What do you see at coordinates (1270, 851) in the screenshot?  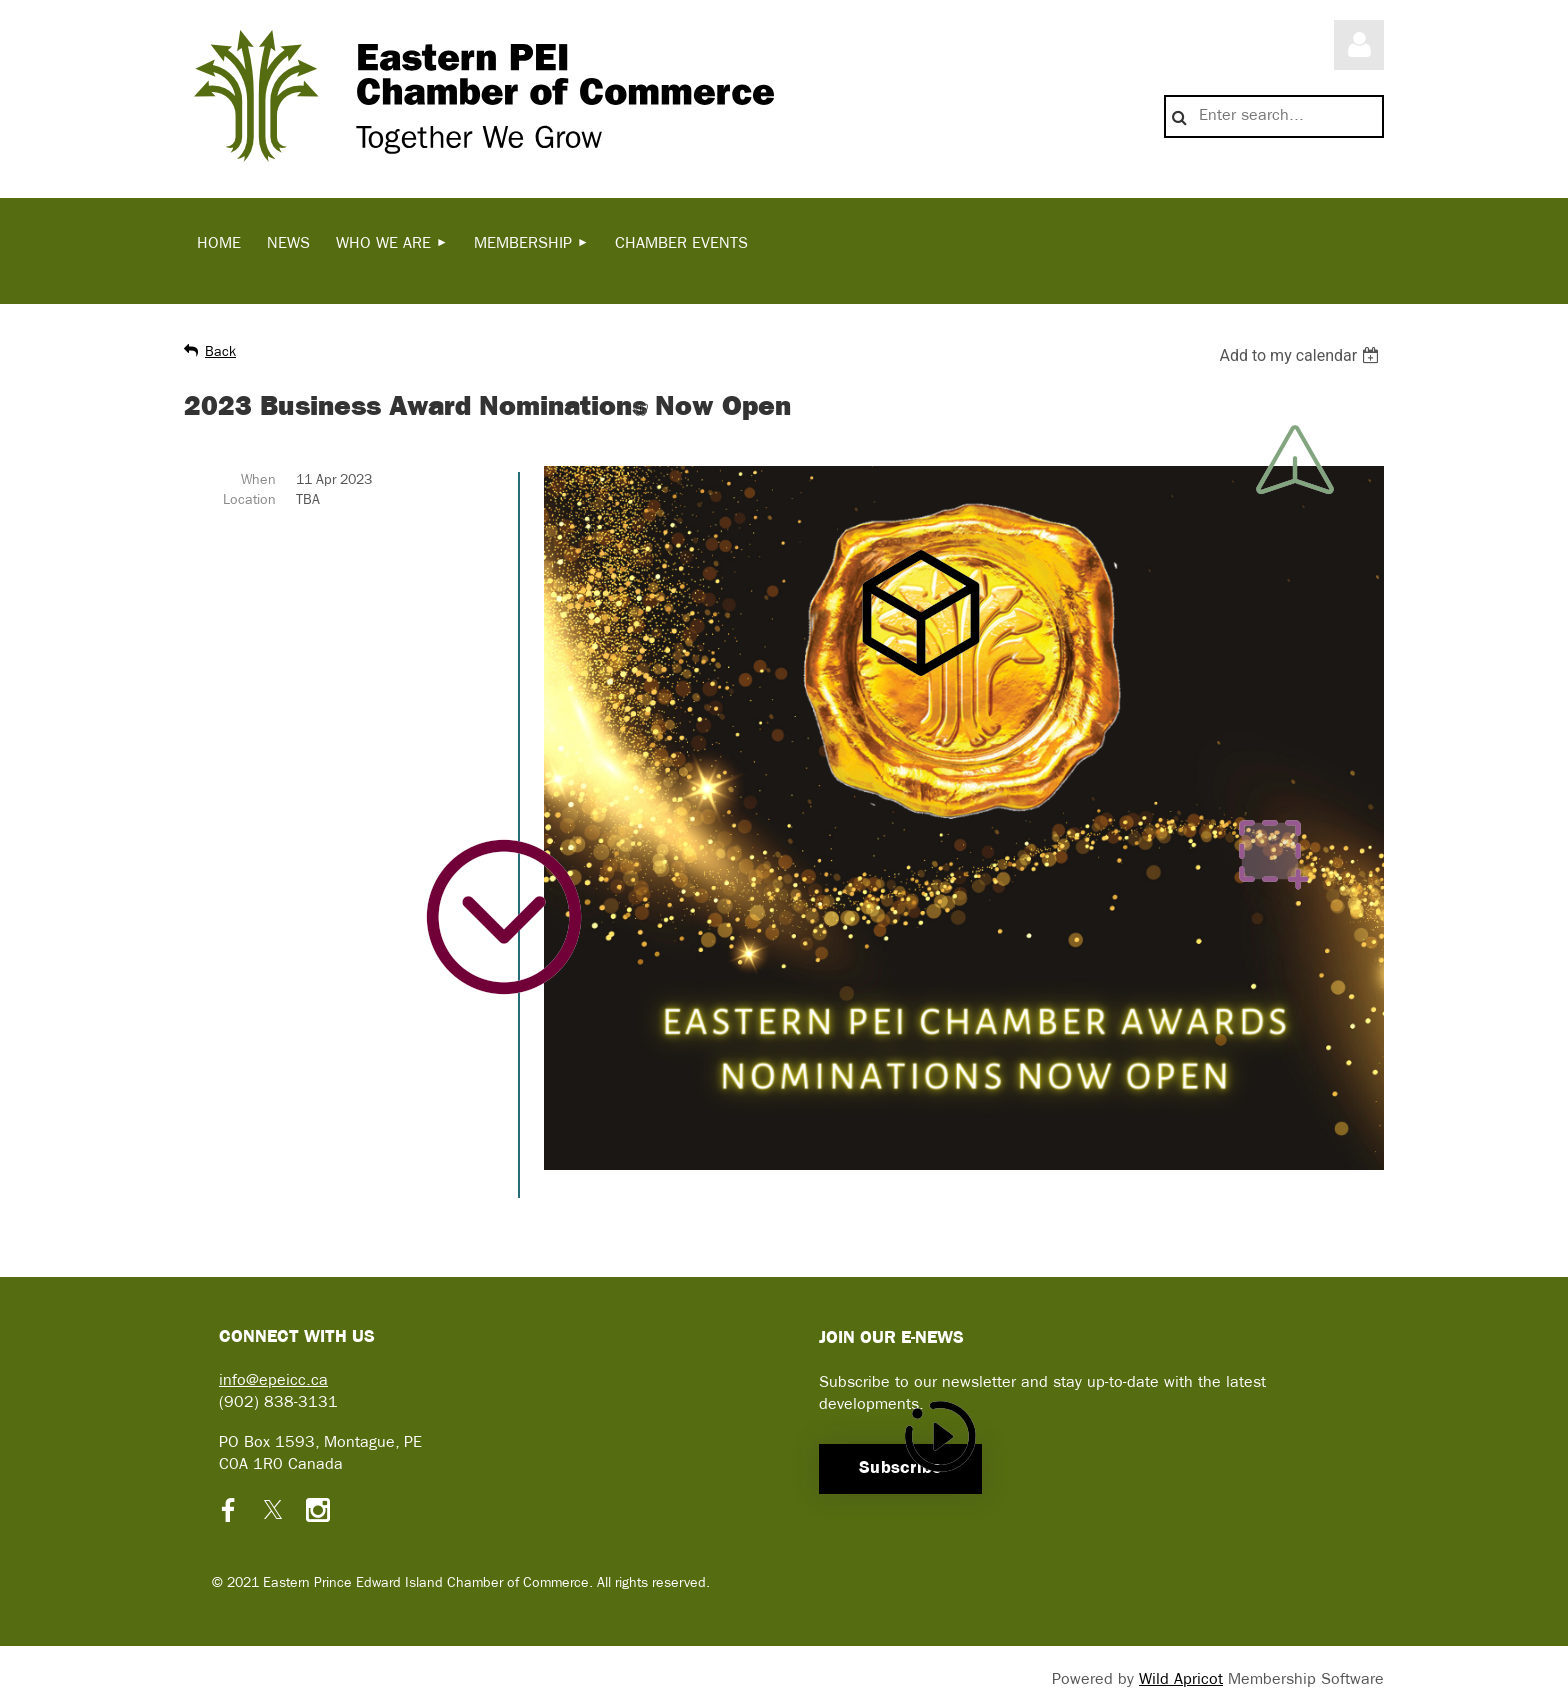 I see `add to current selection` at bounding box center [1270, 851].